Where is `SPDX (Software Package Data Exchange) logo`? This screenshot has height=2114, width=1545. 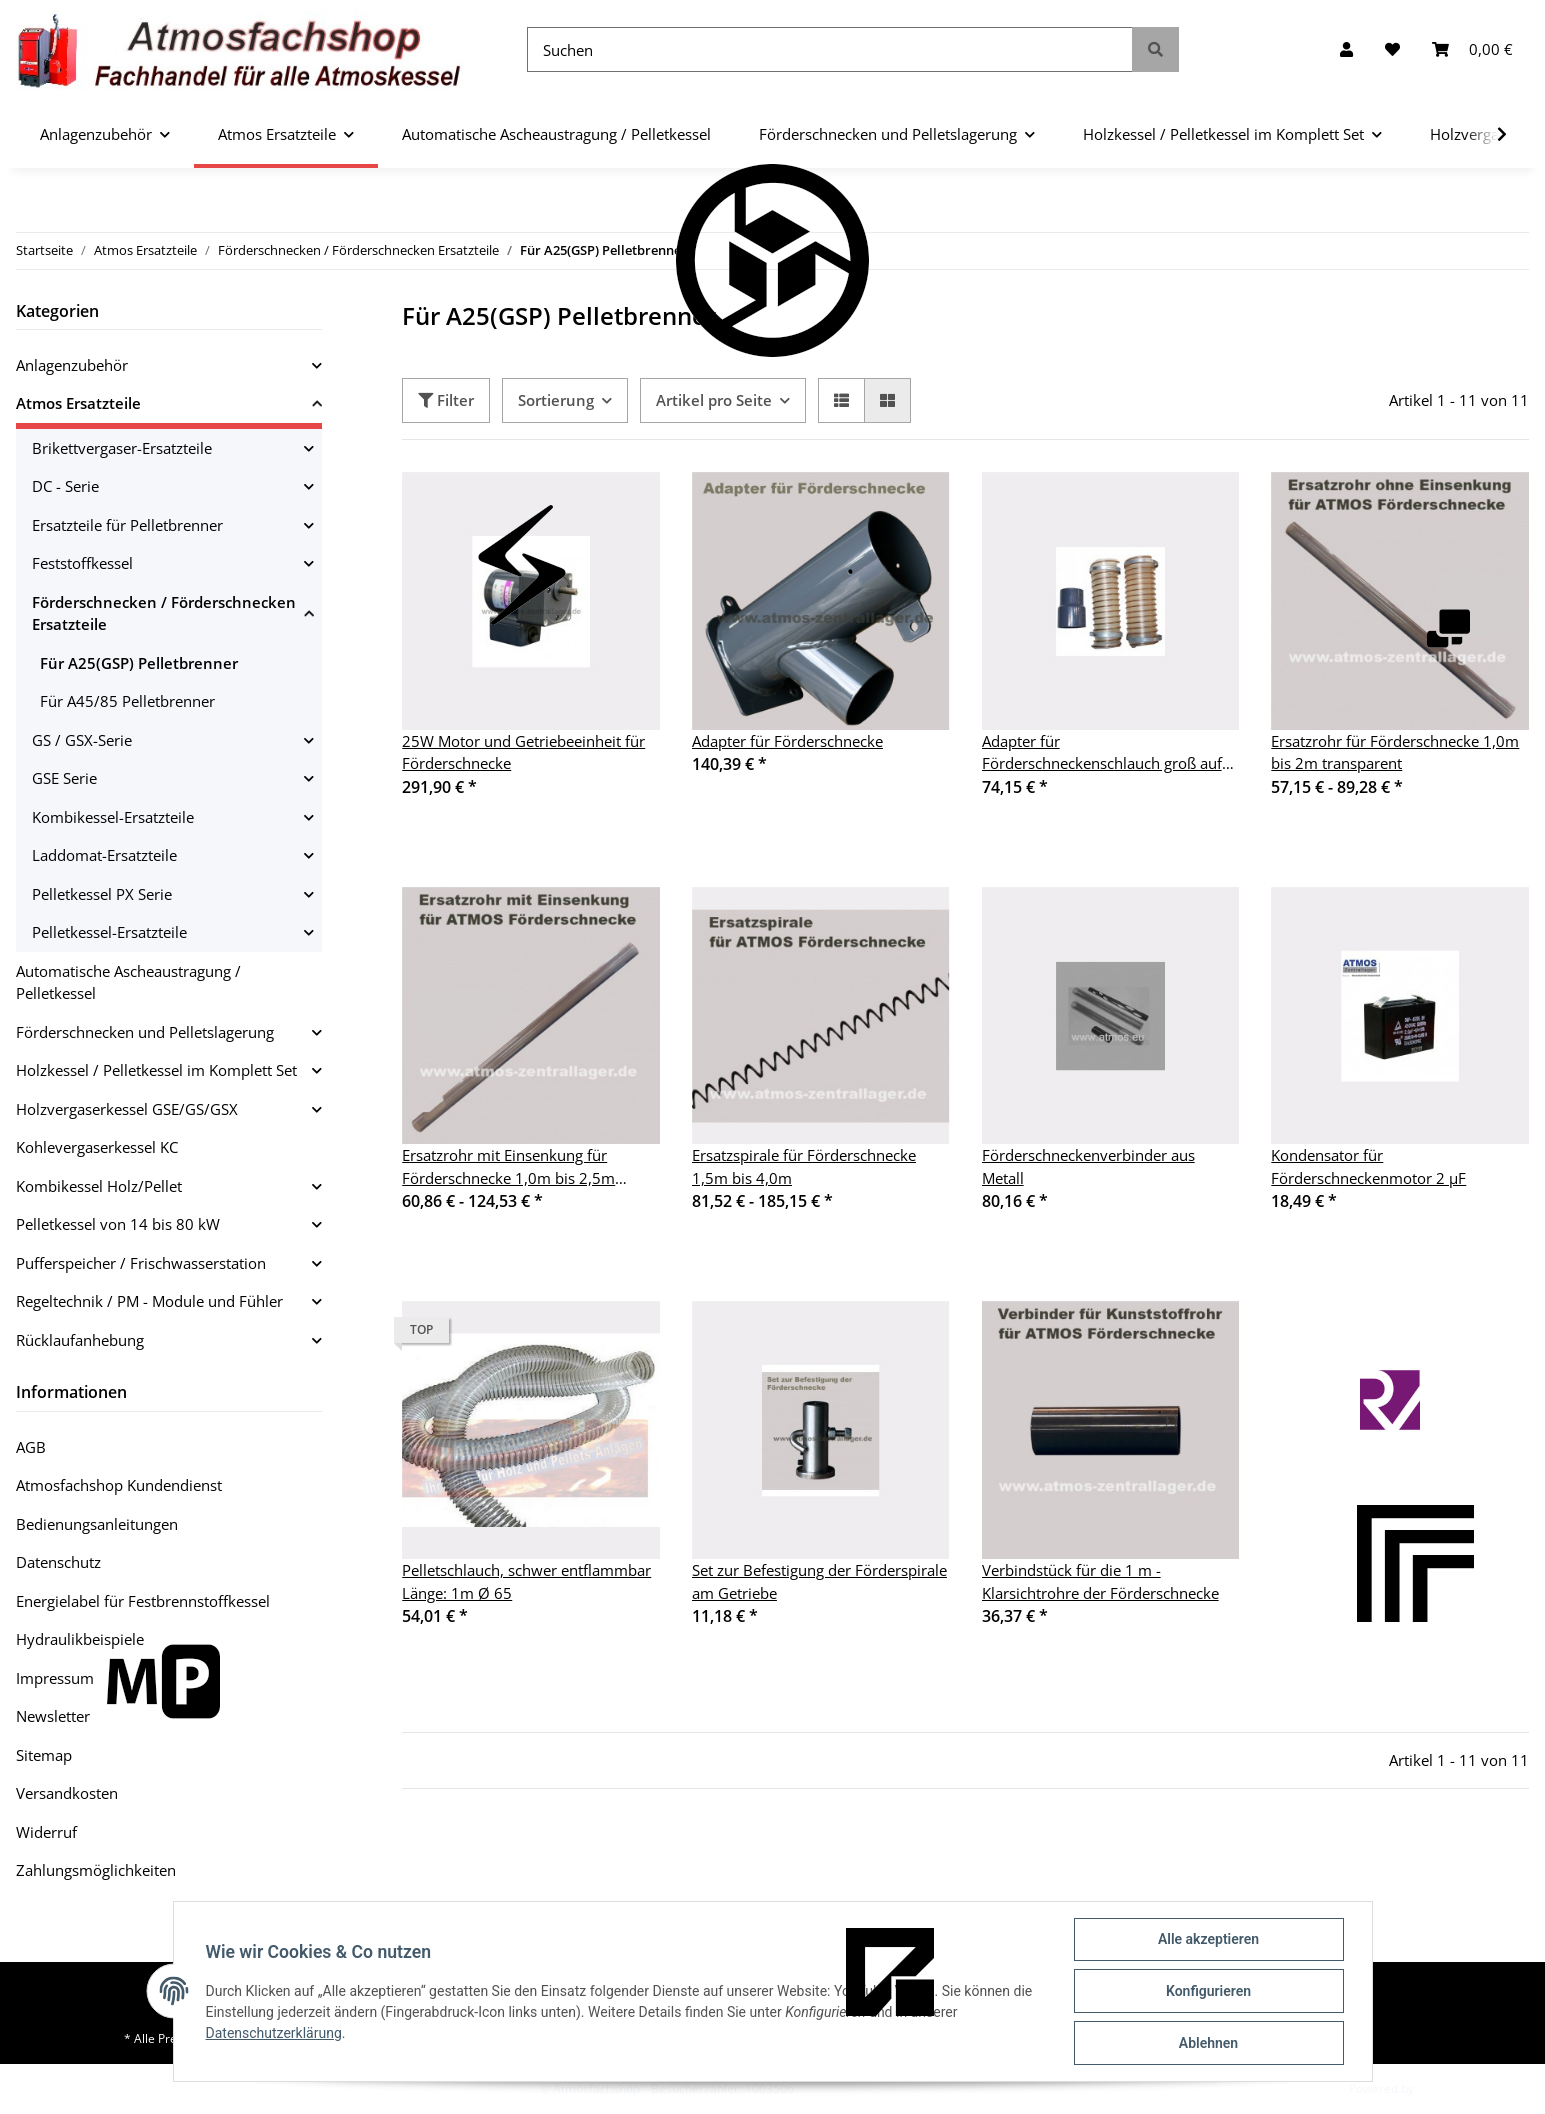 SPDX (Software Package Data Exchange) logo is located at coordinates (890, 1972).